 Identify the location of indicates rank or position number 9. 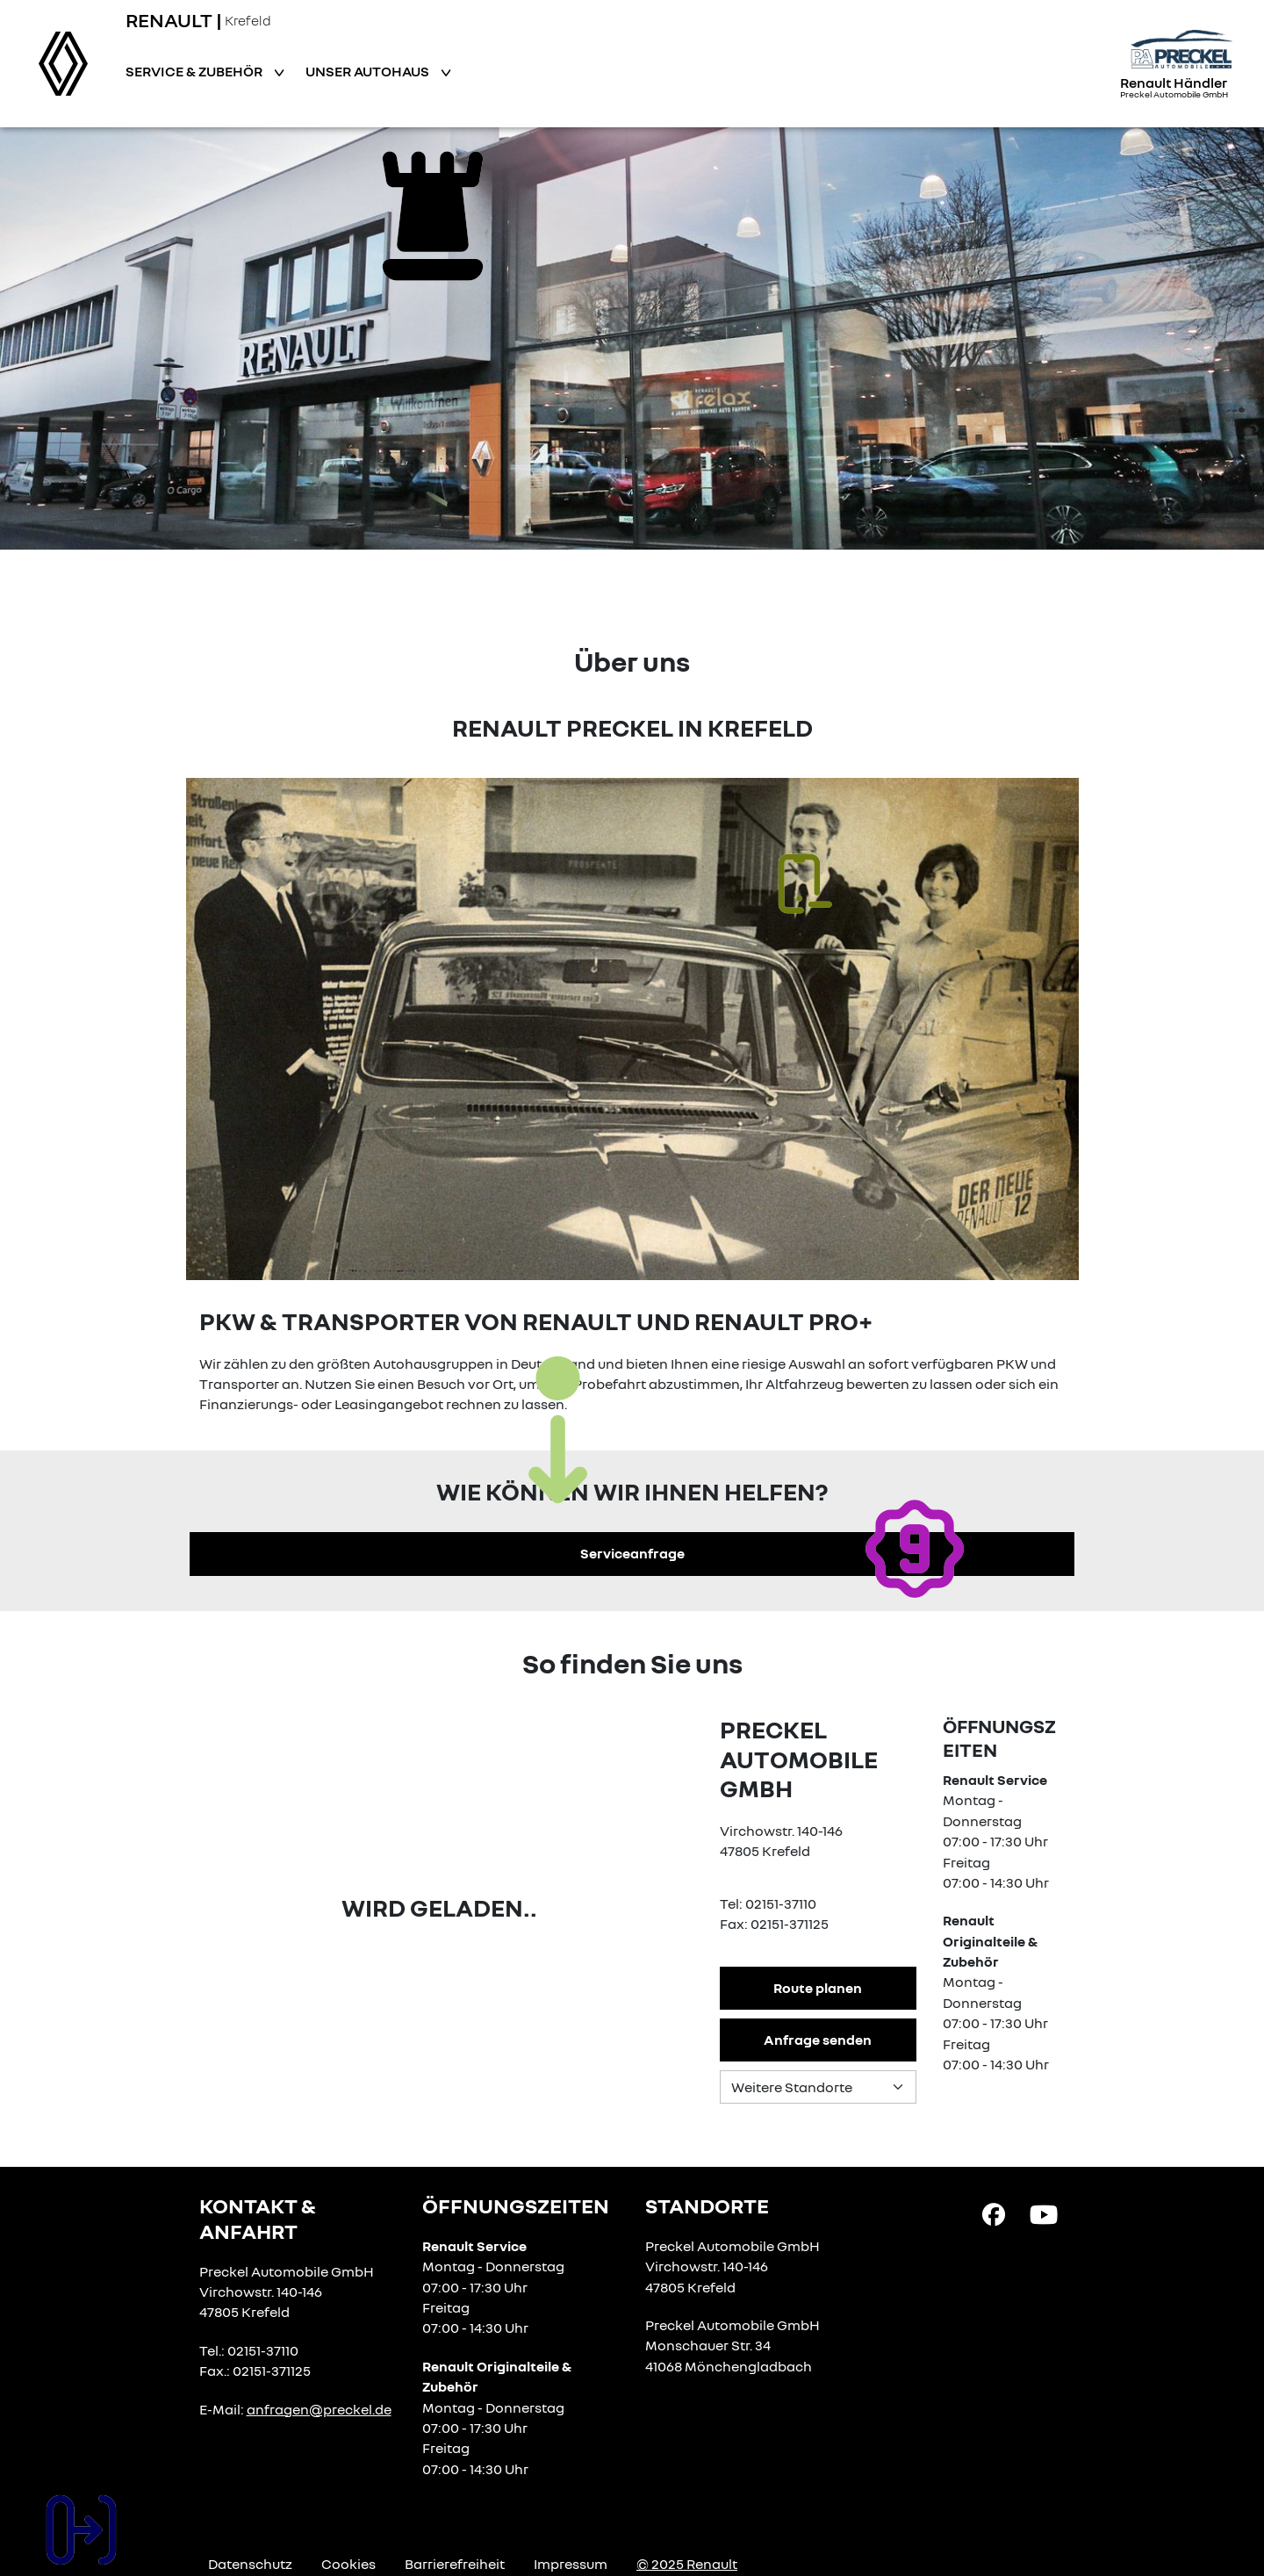
(915, 1549).